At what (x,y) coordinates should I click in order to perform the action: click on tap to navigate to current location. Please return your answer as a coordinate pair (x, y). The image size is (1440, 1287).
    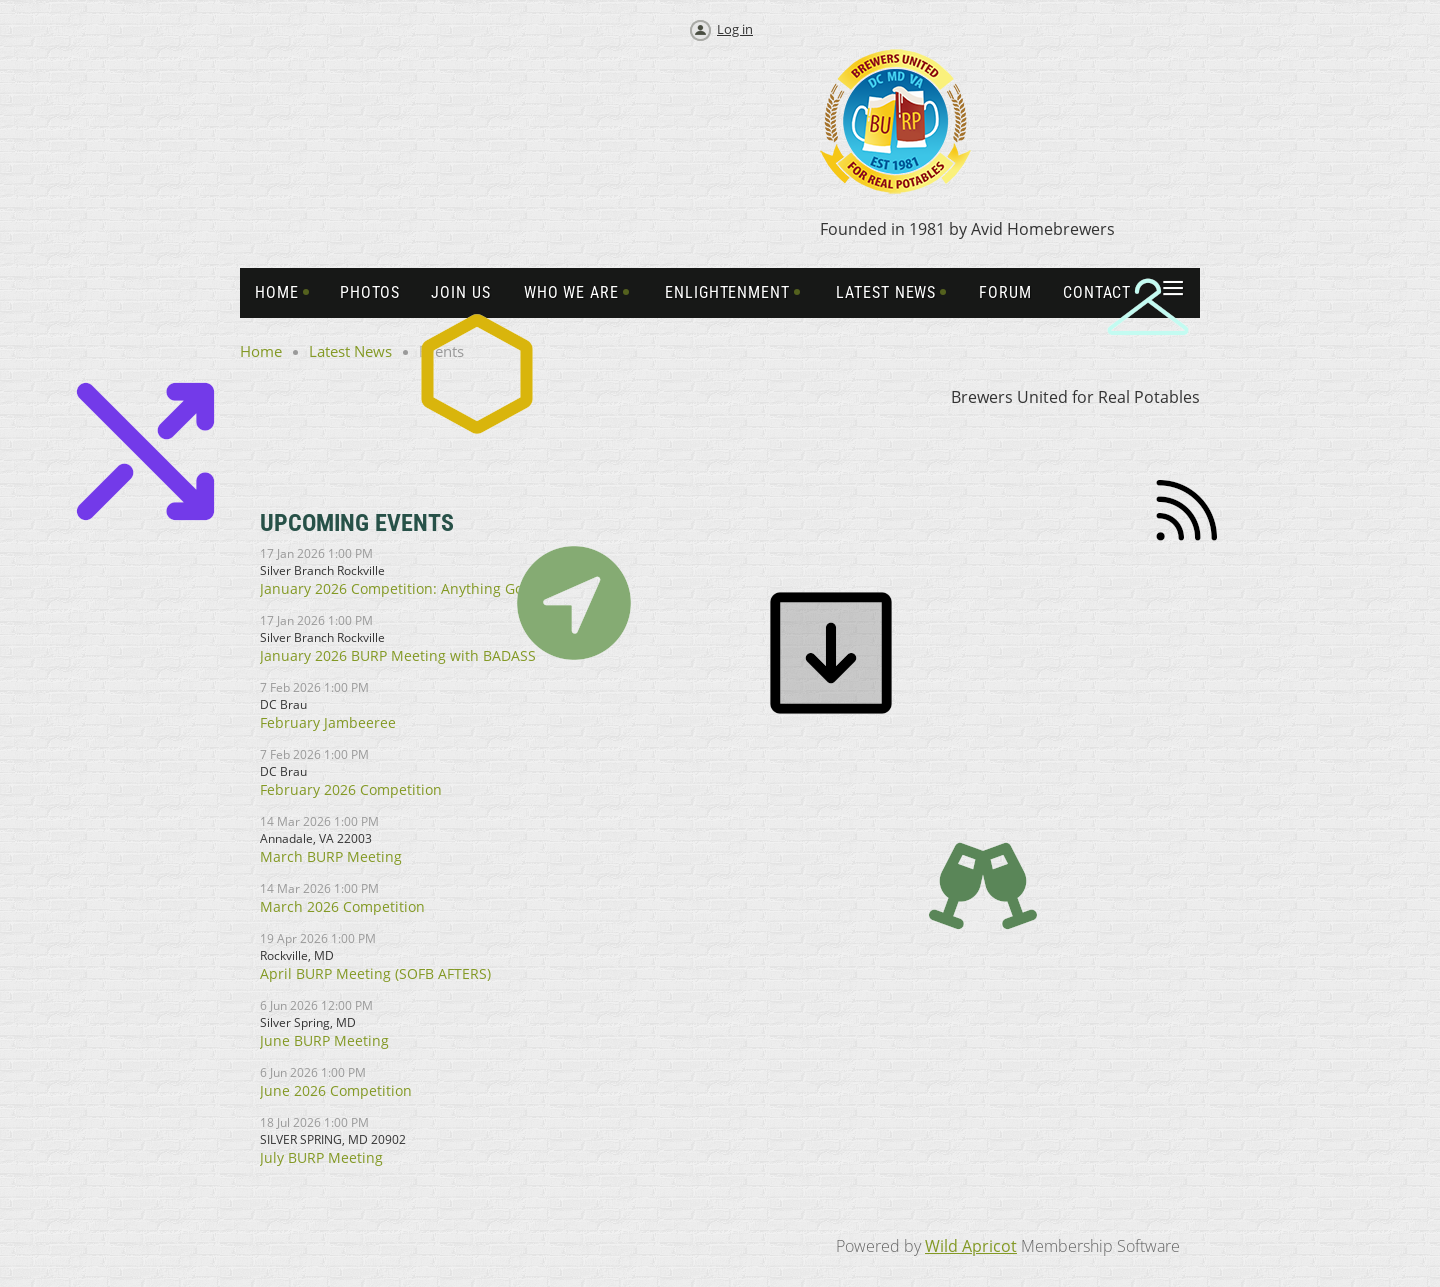
    Looking at the image, I should click on (574, 603).